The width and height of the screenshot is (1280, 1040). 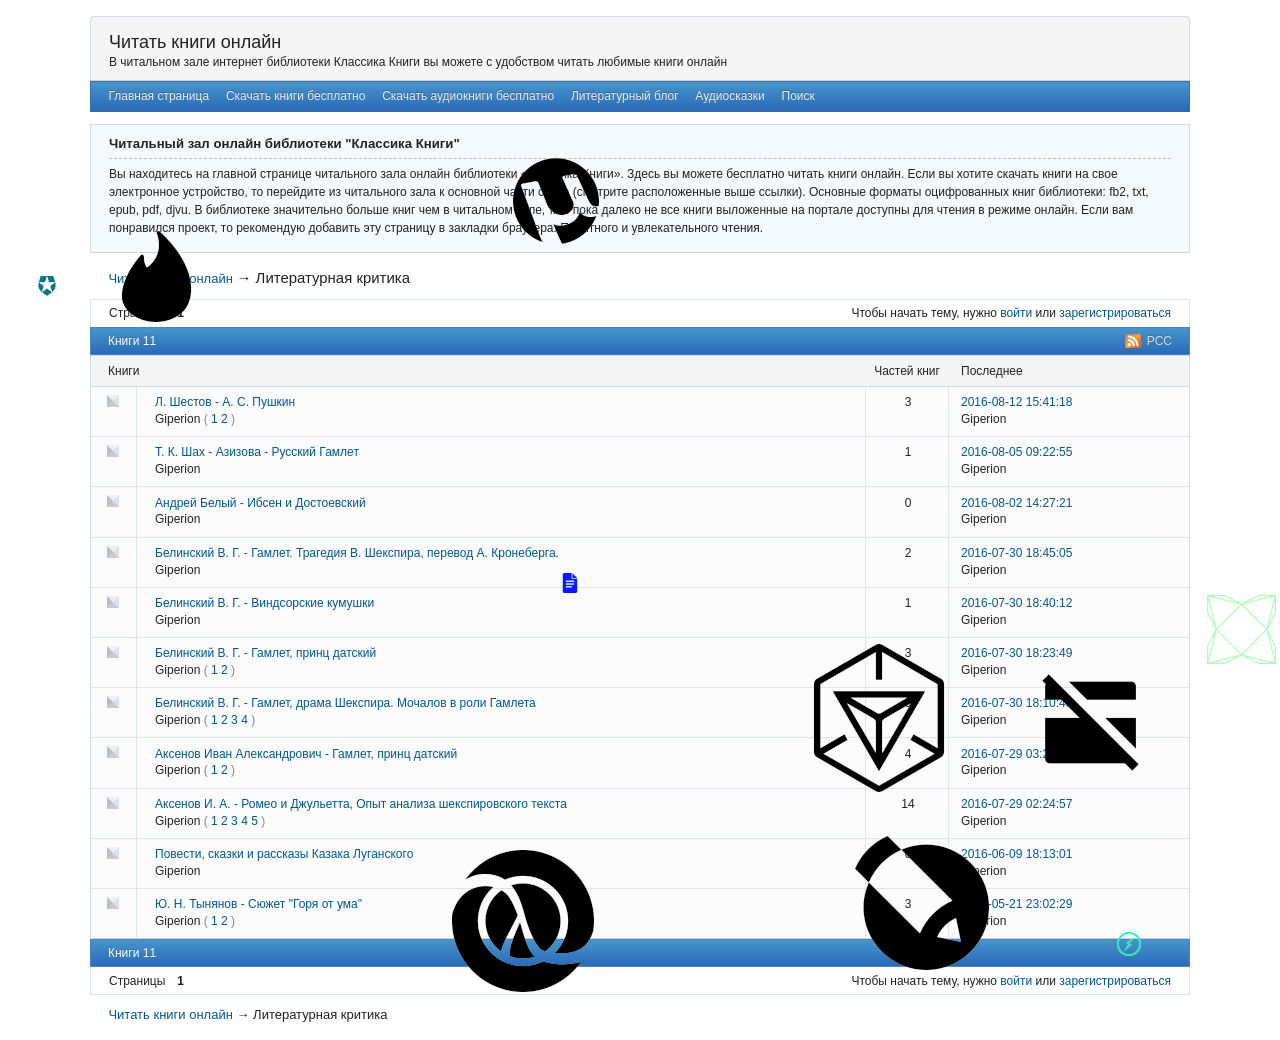 I want to click on Auth0 identity and authentication service logo, so click(x=47, y=286).